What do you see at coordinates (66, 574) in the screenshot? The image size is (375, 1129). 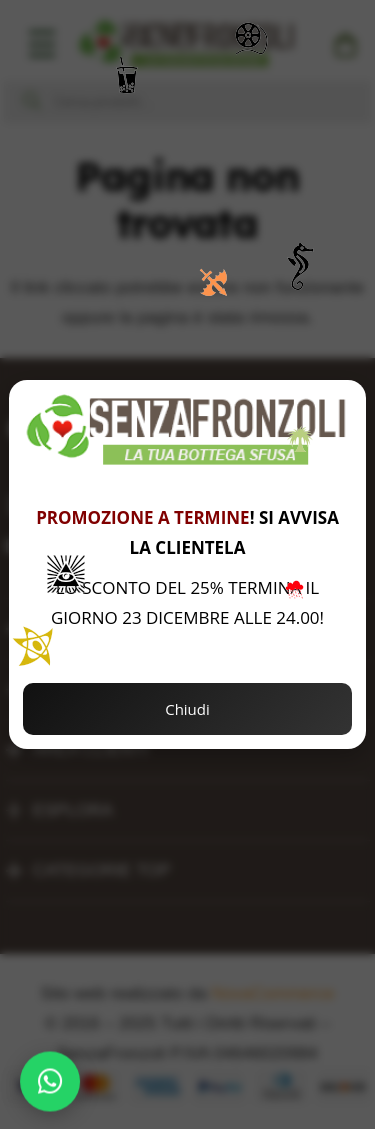 I see `indicates visibility or surveillance mode enabled` at bounding box center [66, 574].